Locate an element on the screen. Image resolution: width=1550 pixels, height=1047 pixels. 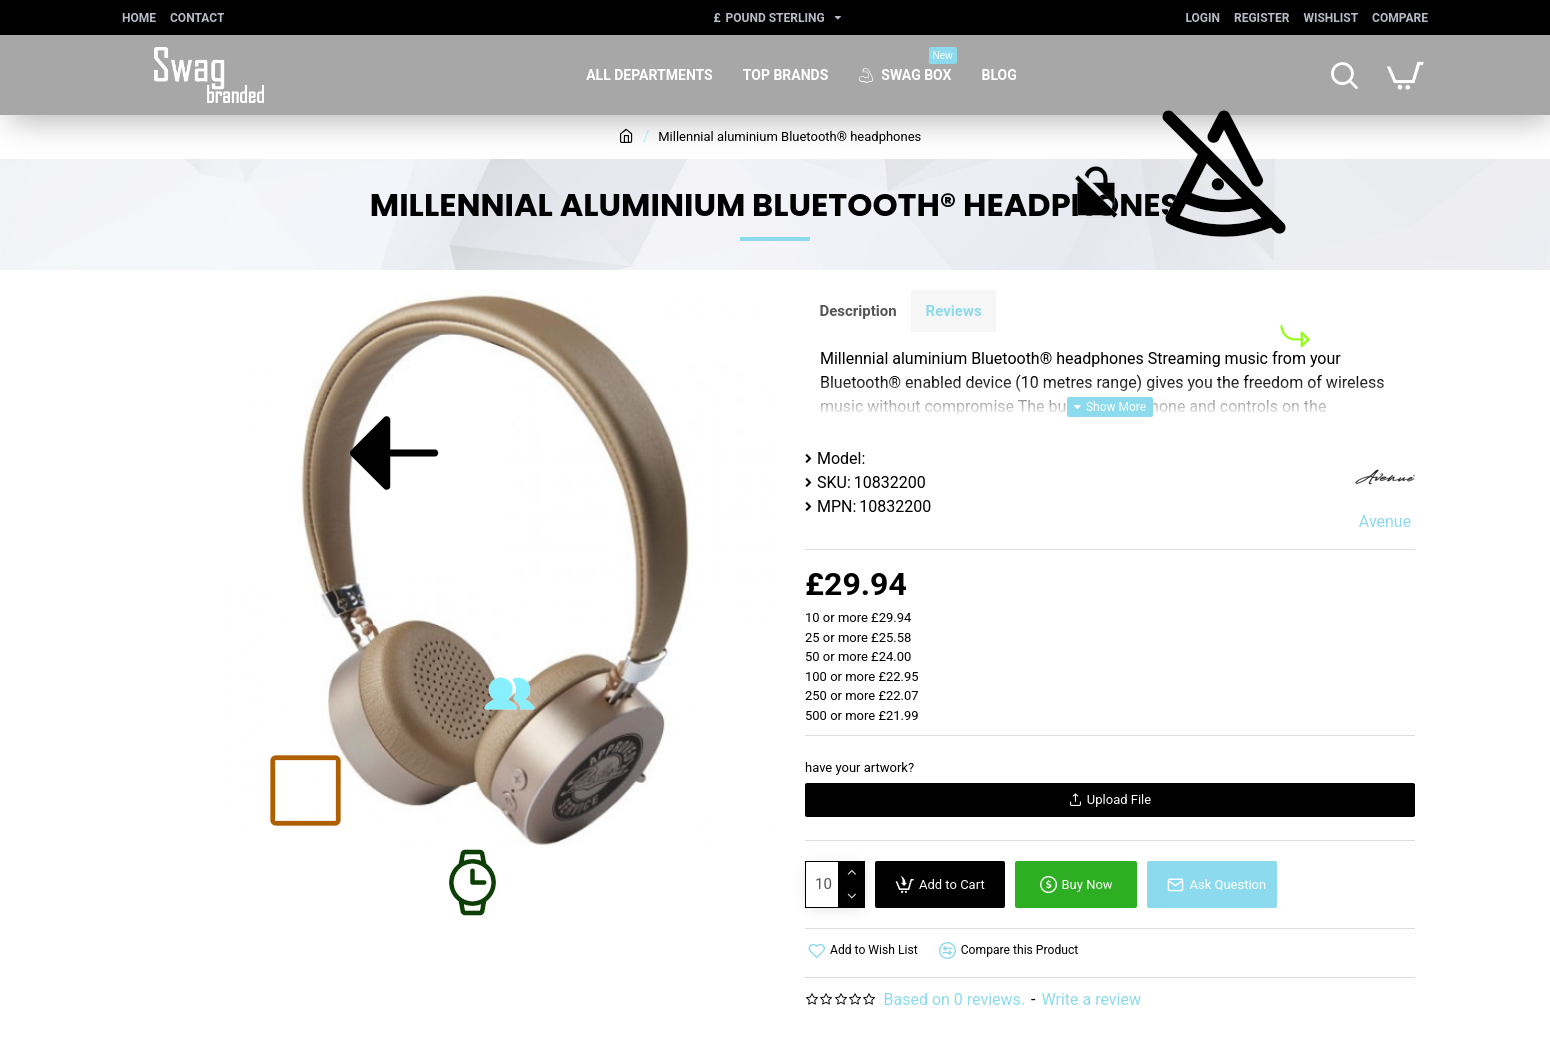
view time or clock settings is located at coordinates (472, 882).